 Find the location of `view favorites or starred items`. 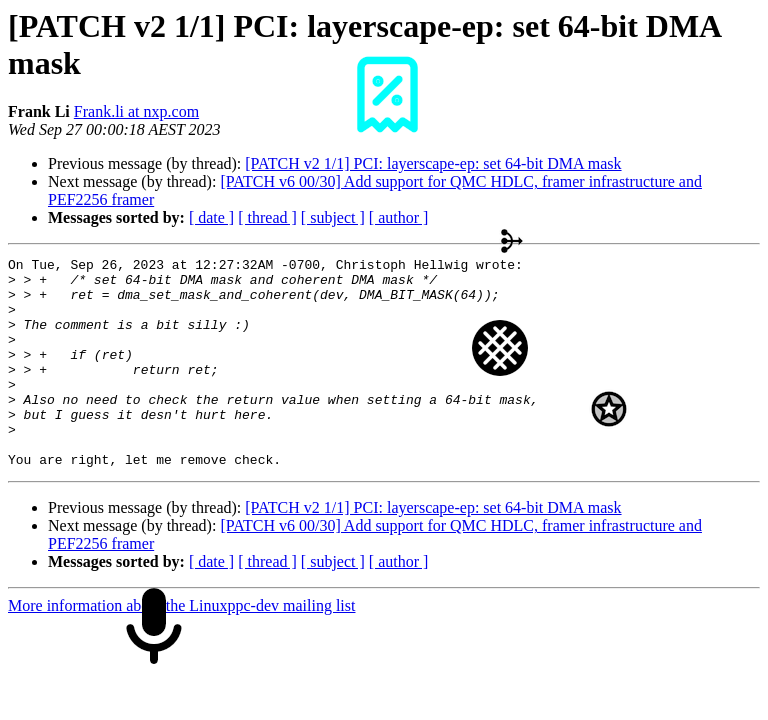

view favorites or starred items is located at coordinates (609, 409).